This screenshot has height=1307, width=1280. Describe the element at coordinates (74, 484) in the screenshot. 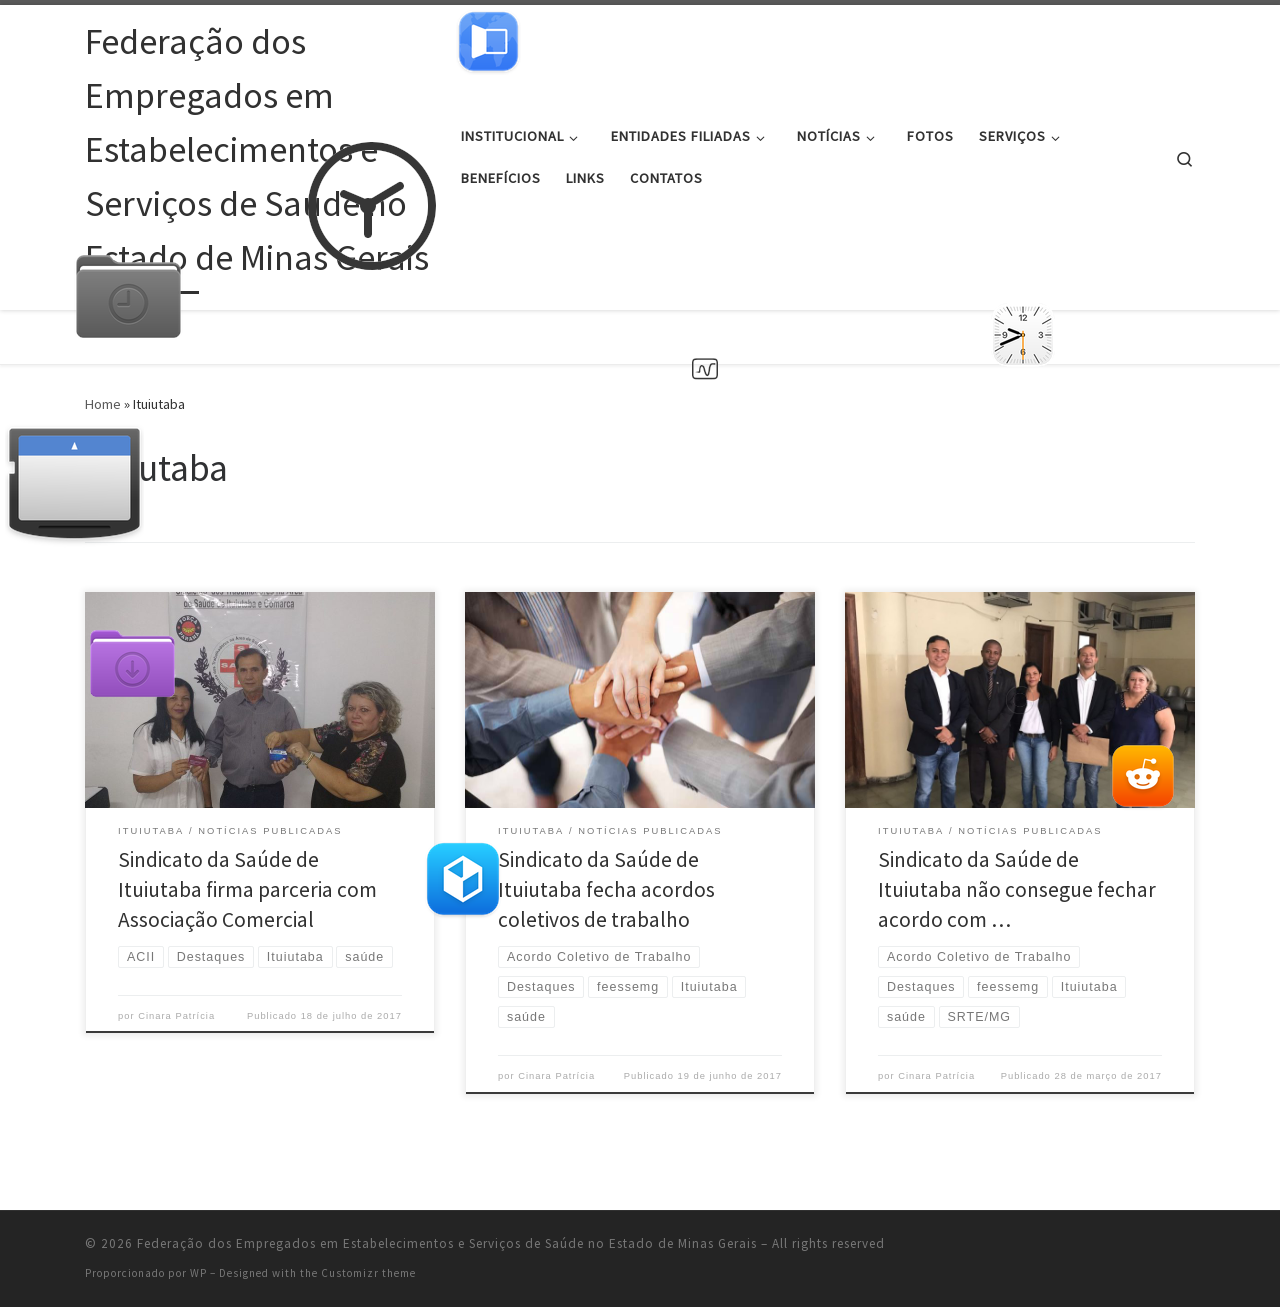

I see `compact flash memory card device` at that location.